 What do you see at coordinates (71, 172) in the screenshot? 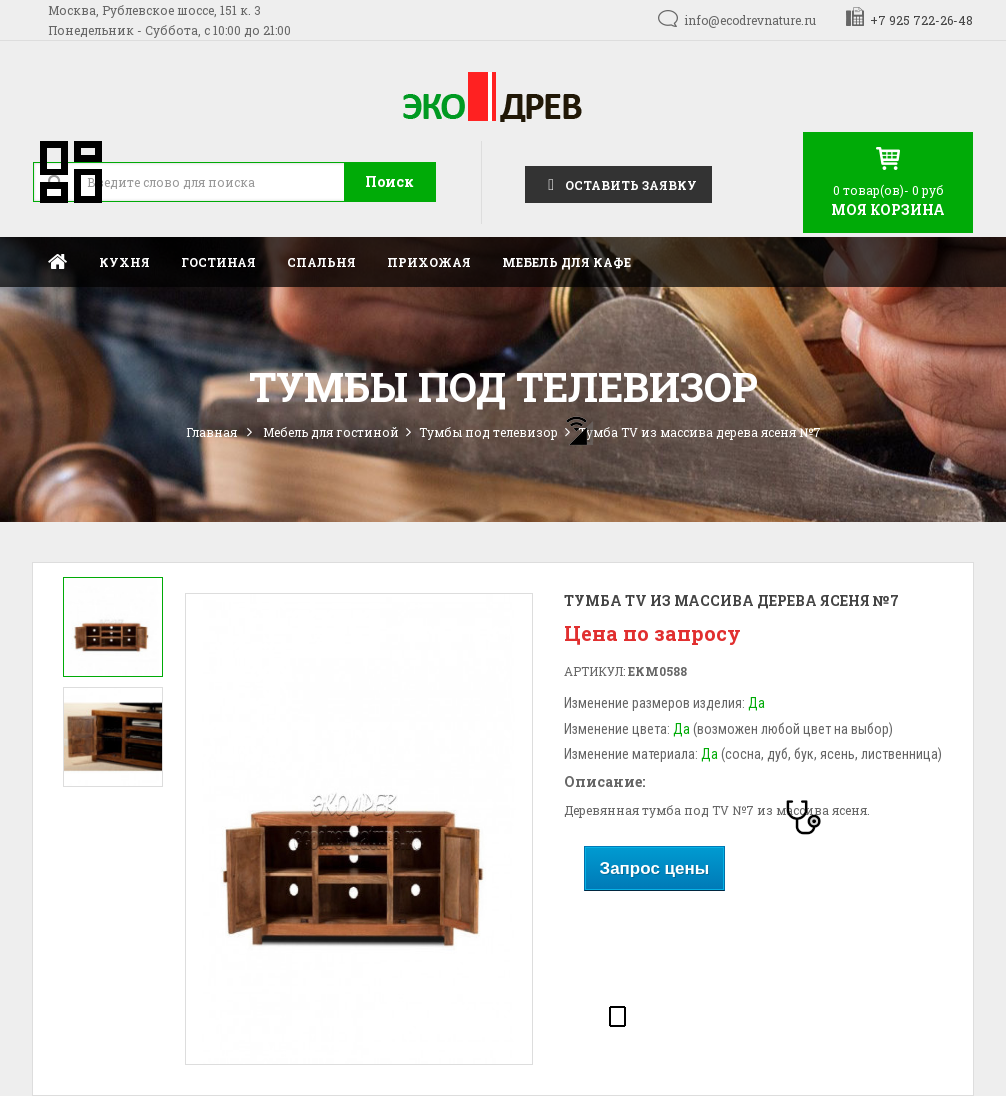
I see `access the main dashboard` at bounding box center [71, 172].